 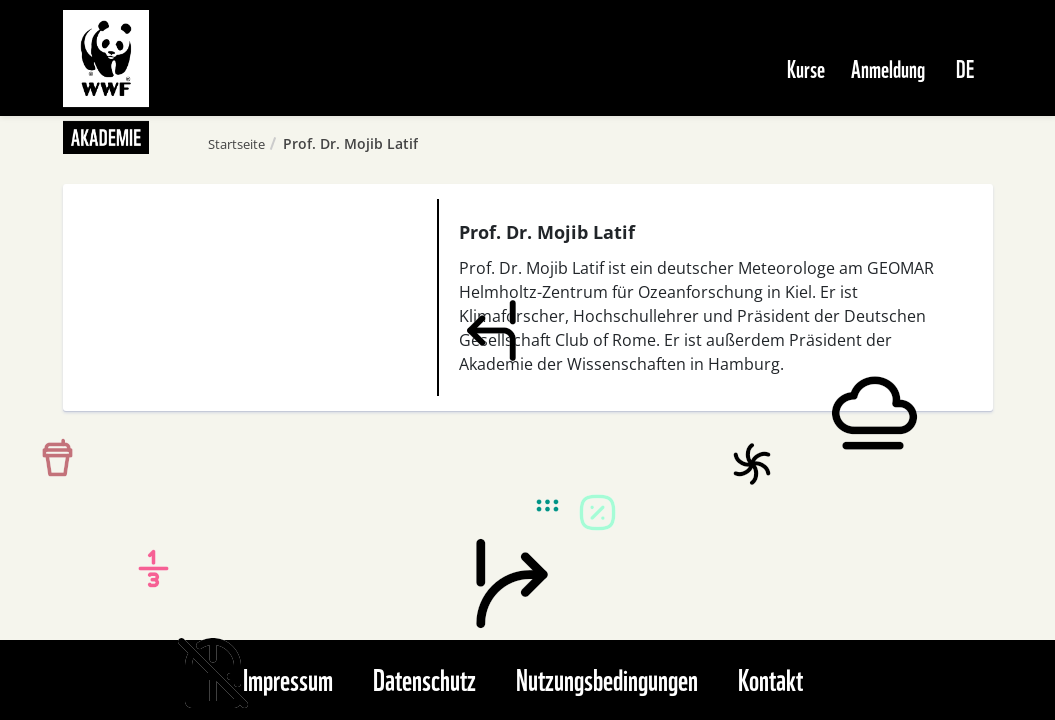 What do you see at coordinates (494, 330) in the screenshot?
I see `take the next left turn` at bounding box center [494, 330].